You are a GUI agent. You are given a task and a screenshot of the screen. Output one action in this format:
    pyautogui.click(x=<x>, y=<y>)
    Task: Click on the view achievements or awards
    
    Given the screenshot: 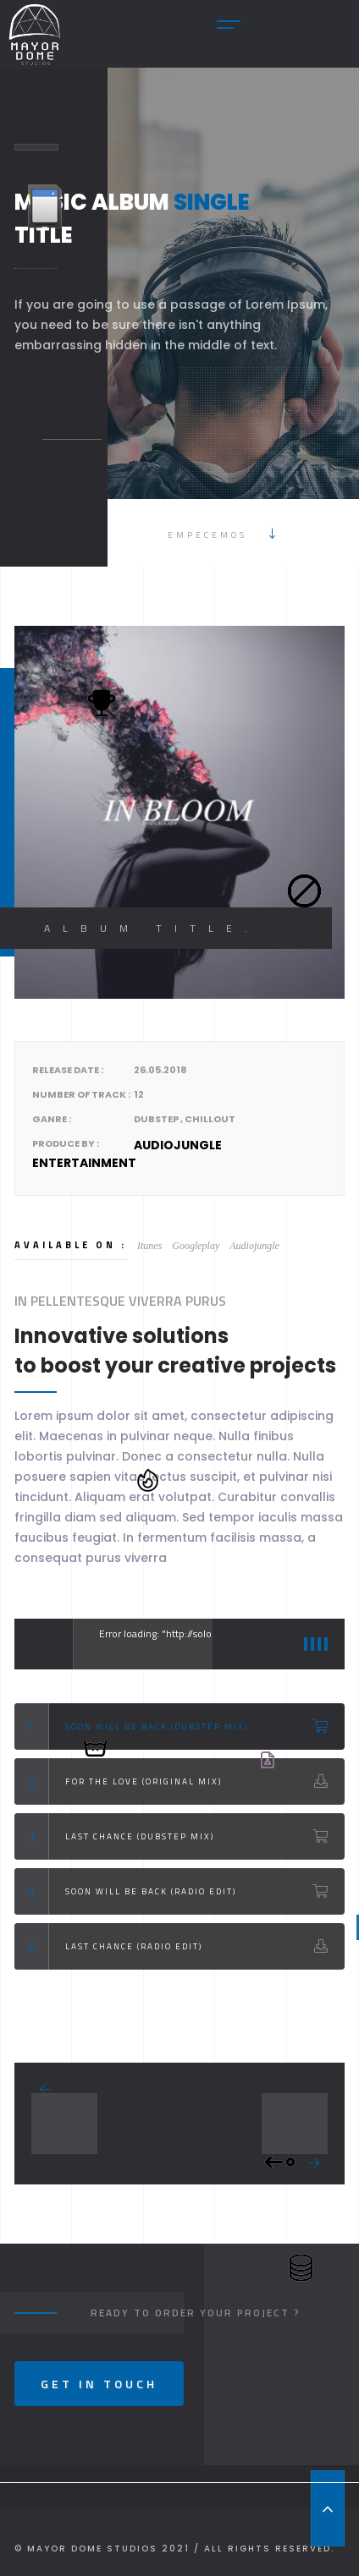 What is the action you would take?
    pyautogui.click(x=102, y=703)
    